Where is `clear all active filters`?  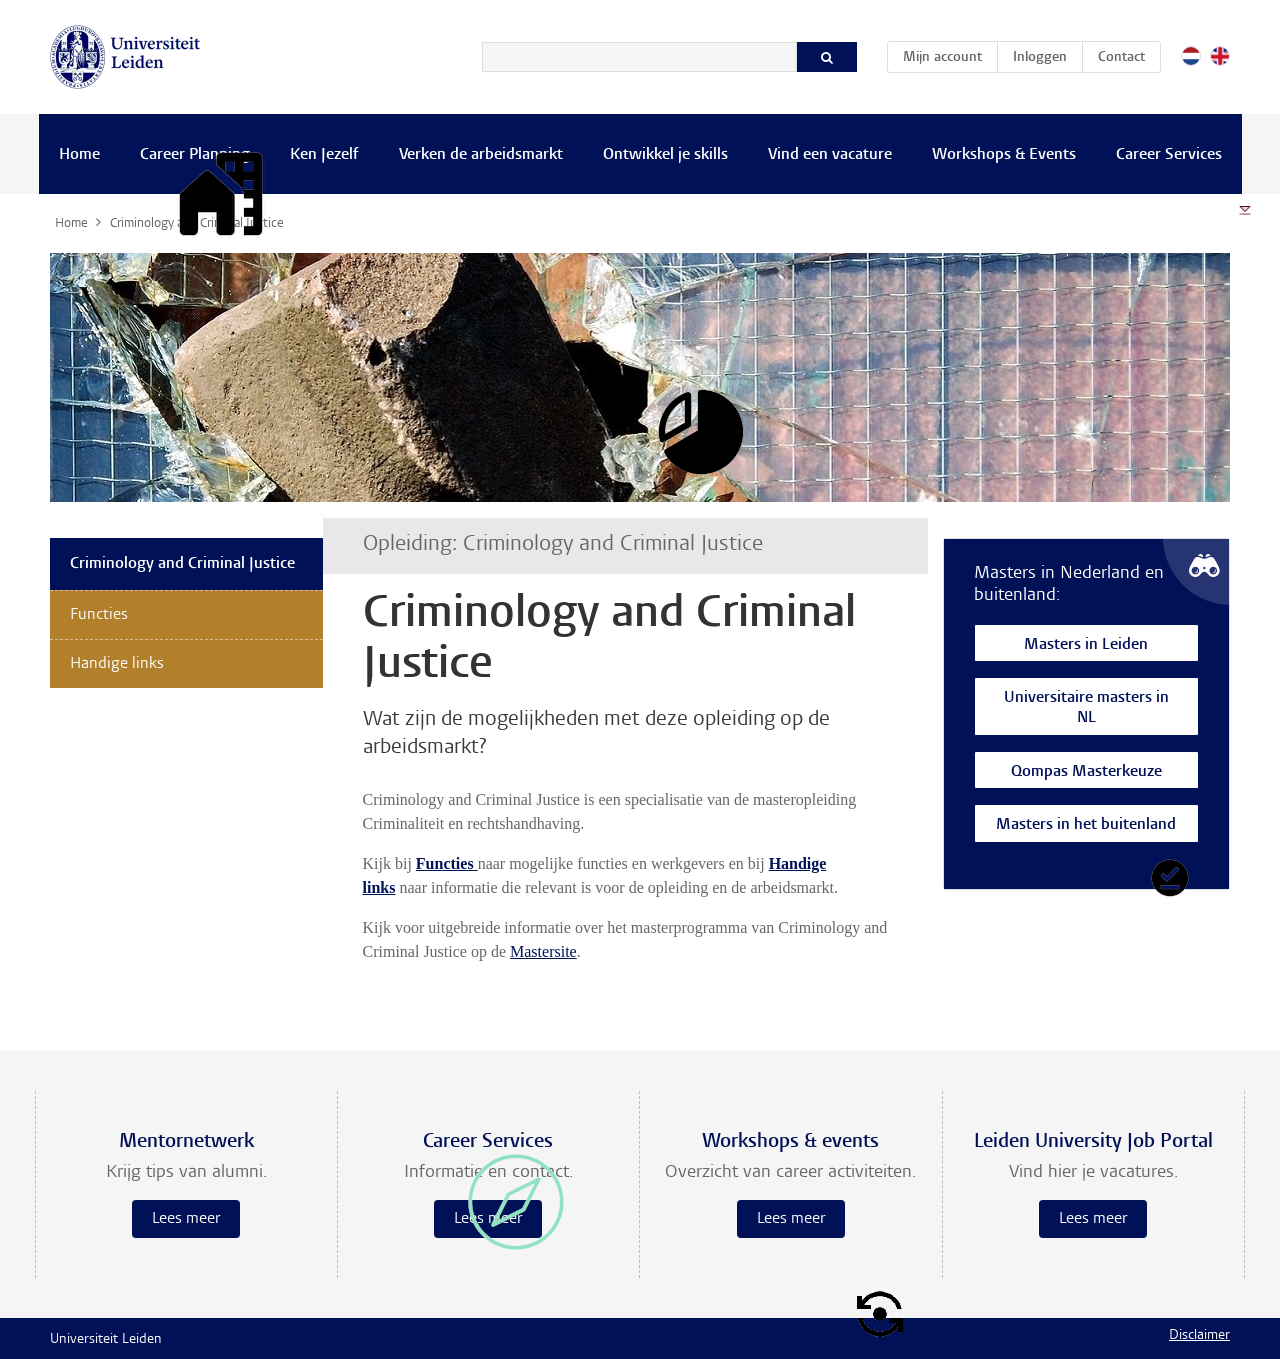 clear all active filters is located at coordinates (189, 308).